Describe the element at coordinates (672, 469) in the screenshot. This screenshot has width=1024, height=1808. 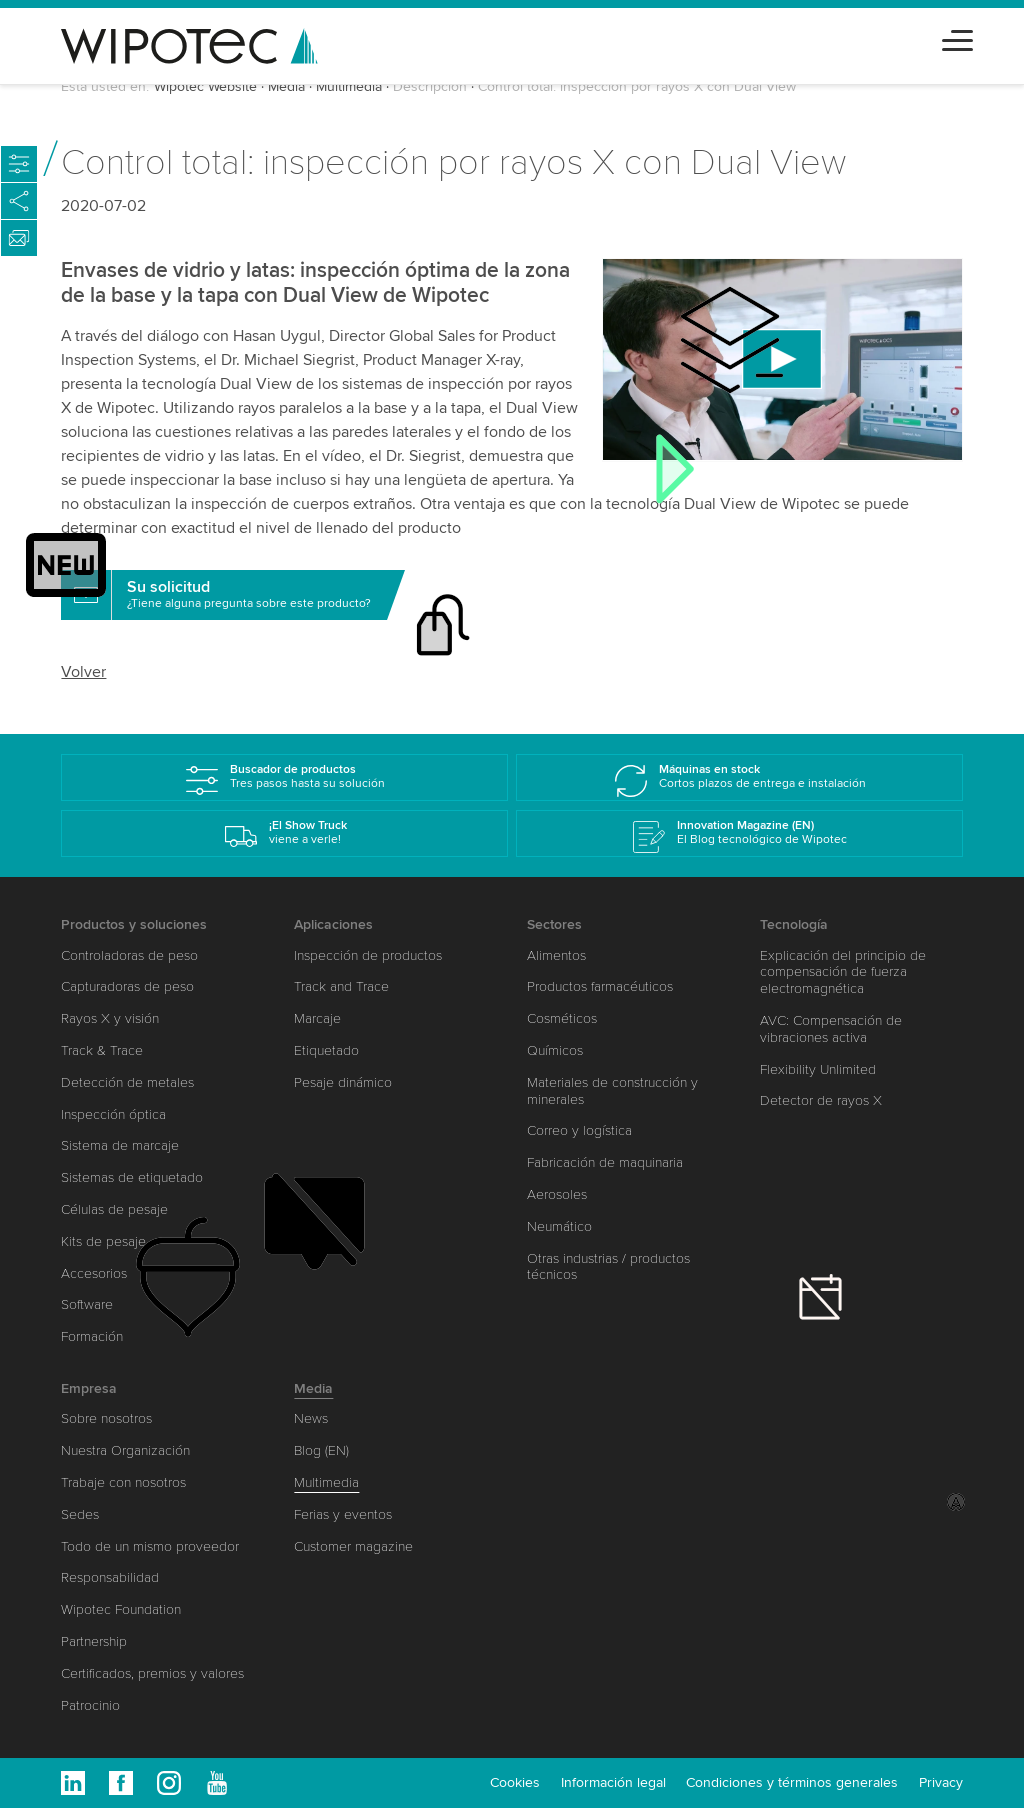
I see `navigate to the next item or screen` at that location.